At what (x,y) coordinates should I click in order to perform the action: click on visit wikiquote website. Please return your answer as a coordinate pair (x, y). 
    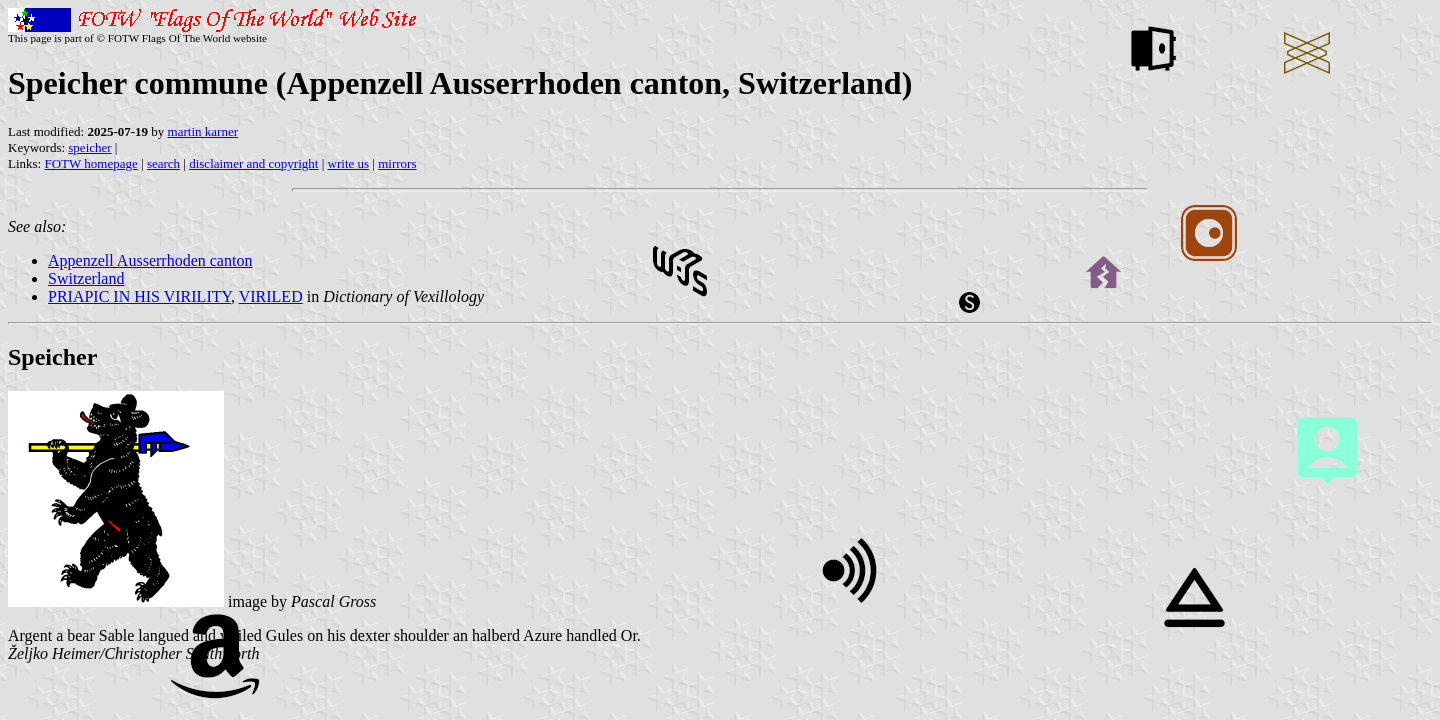
    Looking at the image, I should click on (849, 570).